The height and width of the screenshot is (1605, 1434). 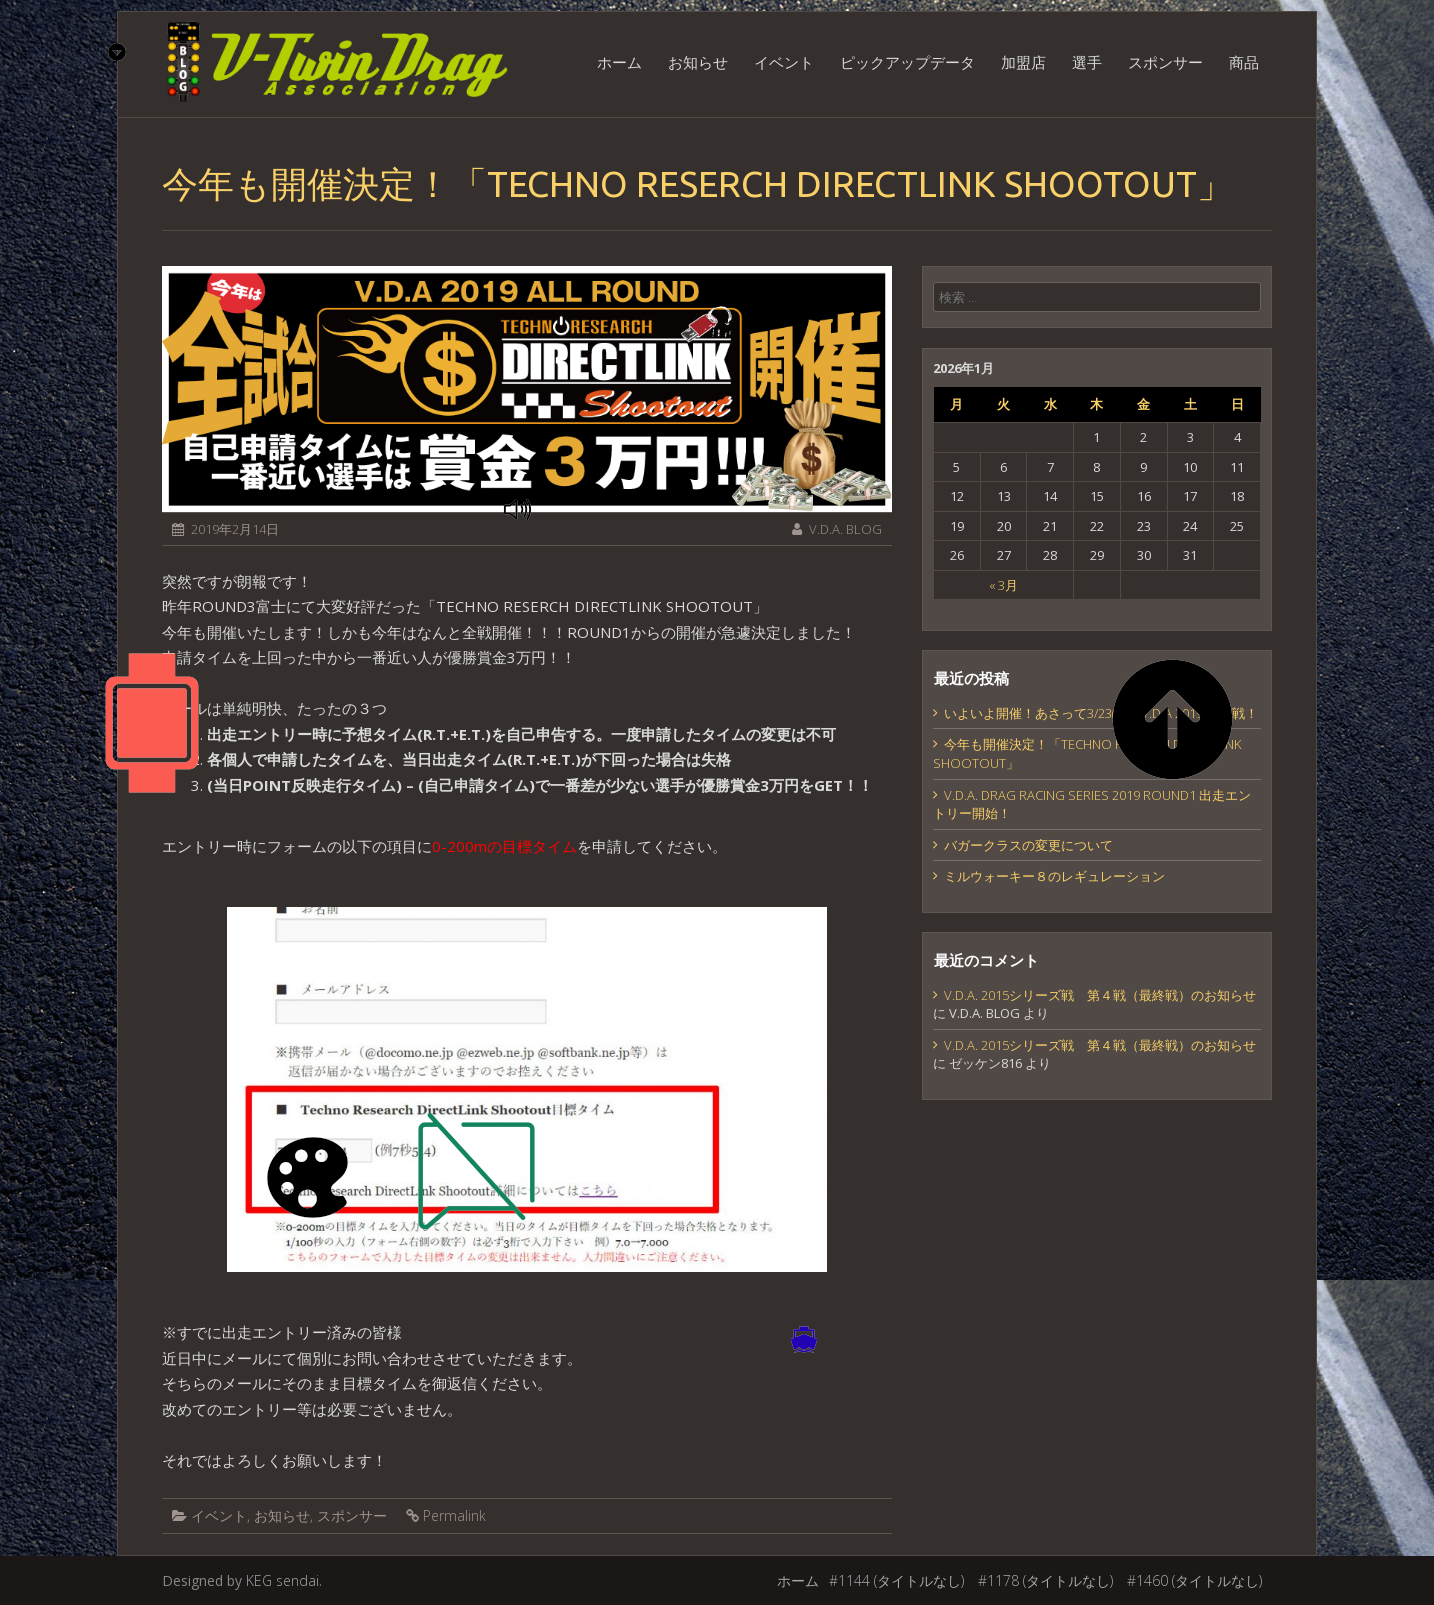 What do you see at coordinates (804, 1340) in the screenshot?
I see `access boat or ferry transportation options` at bounding box center [804, 1340].